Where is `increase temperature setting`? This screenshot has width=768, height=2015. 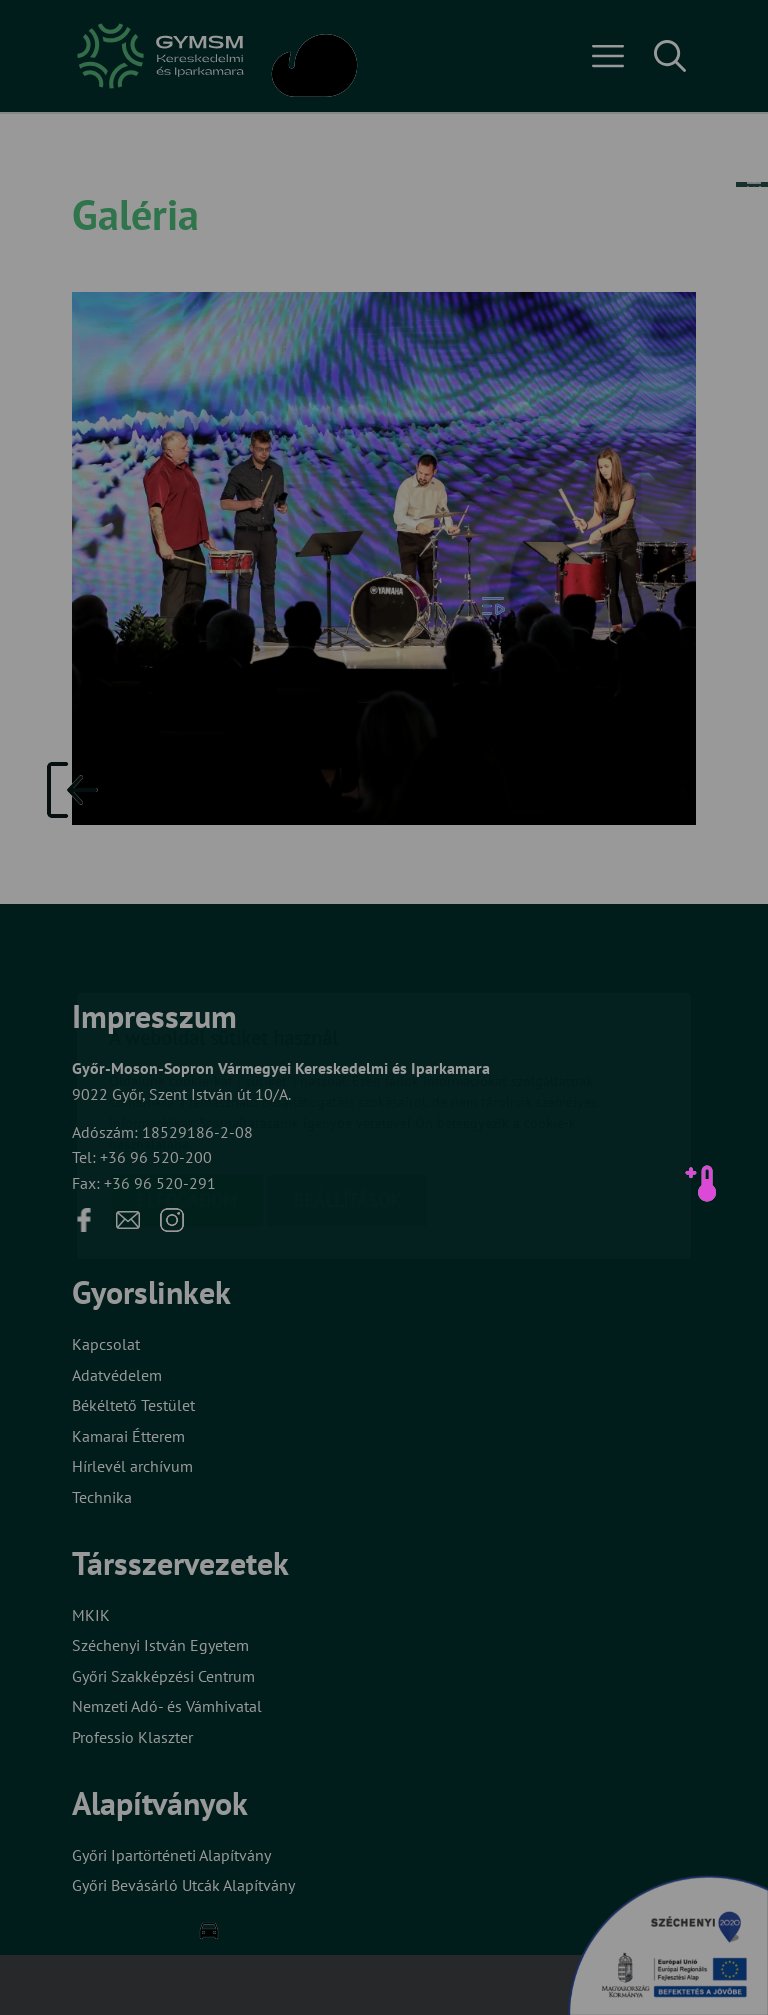
increase temperature setting is located at coordinates (703, 1183).